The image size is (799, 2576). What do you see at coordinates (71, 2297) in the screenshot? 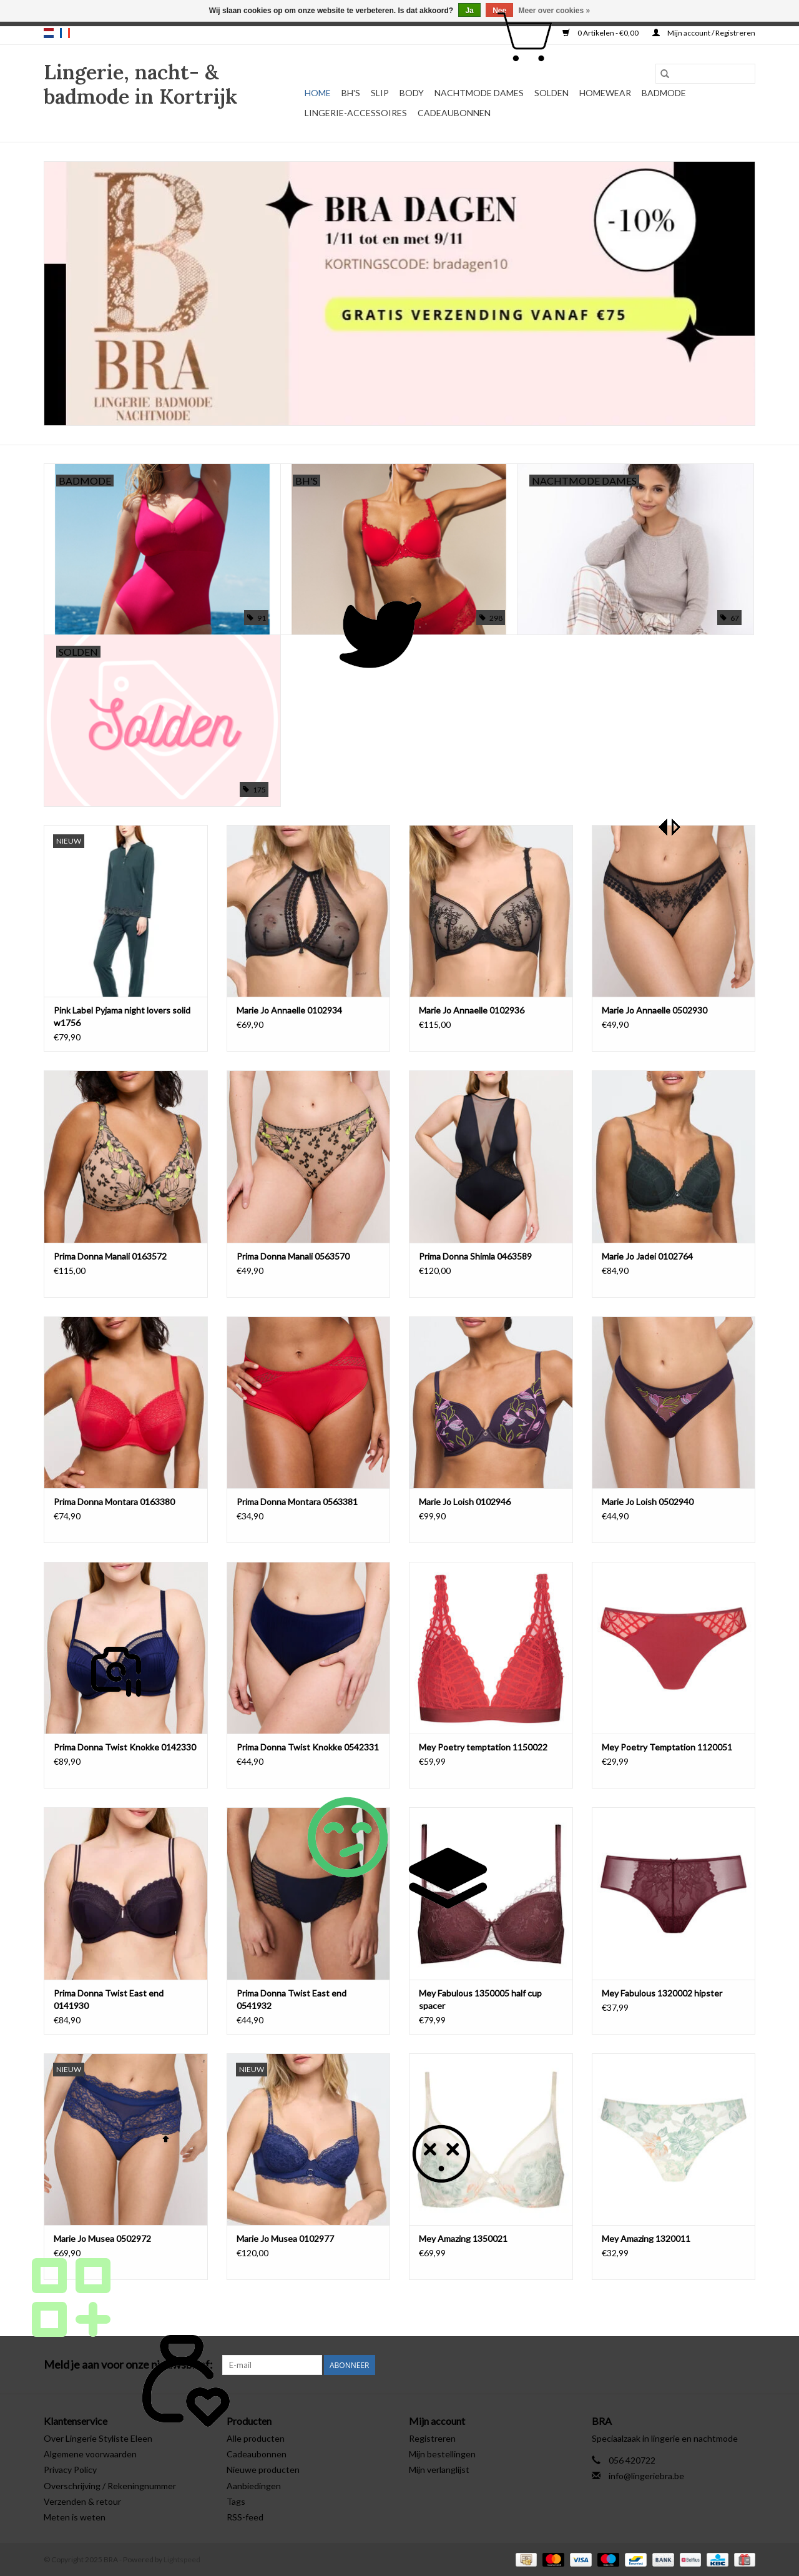
I see `add a new category` at bounding box center [71, 2297].